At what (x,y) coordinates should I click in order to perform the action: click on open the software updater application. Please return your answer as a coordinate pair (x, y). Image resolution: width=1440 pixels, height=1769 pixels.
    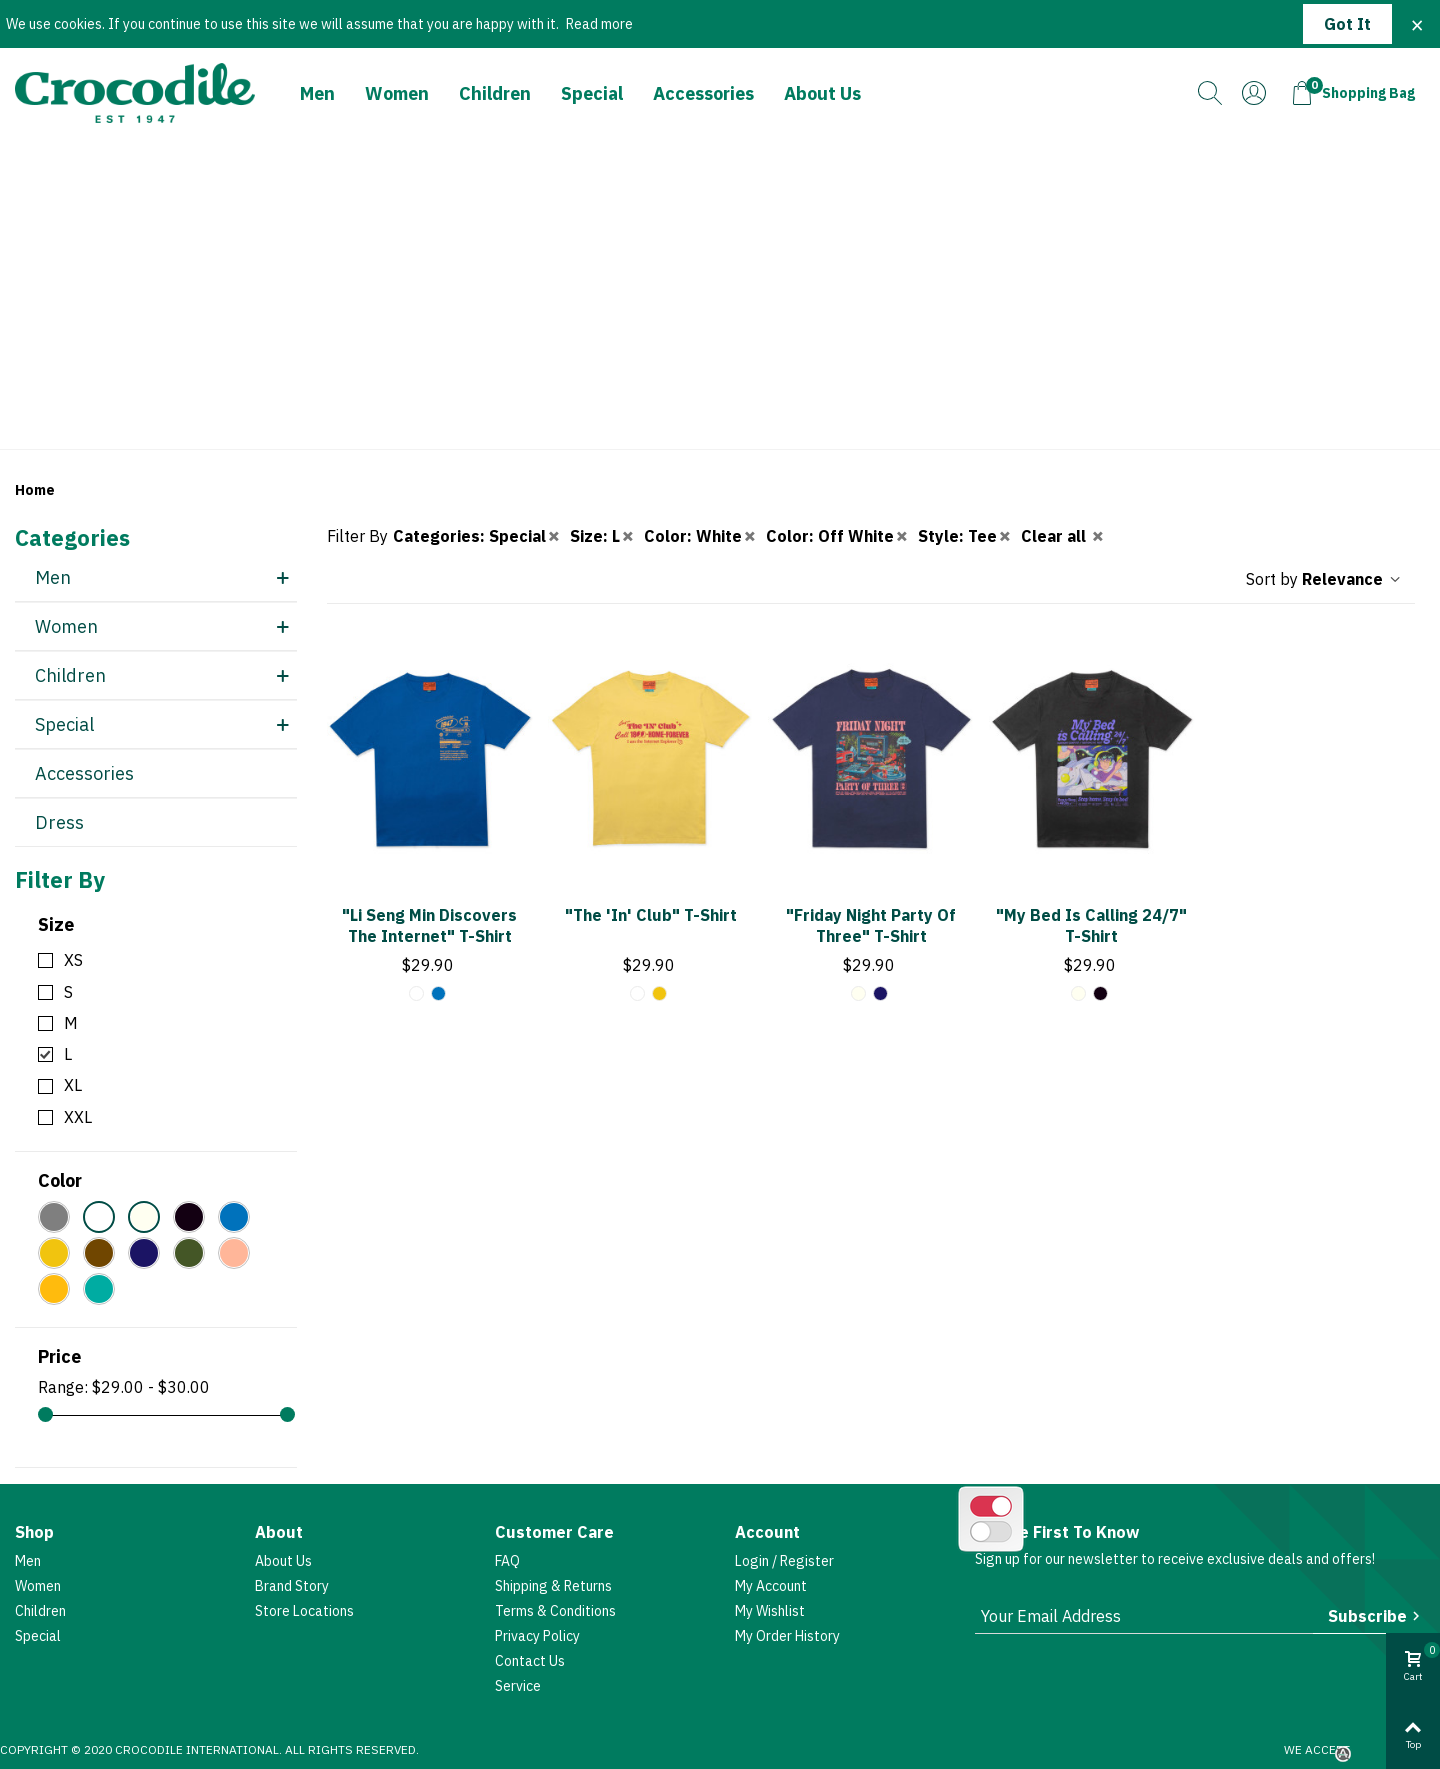
    Looking at the image, I should click on (1343, 1754).